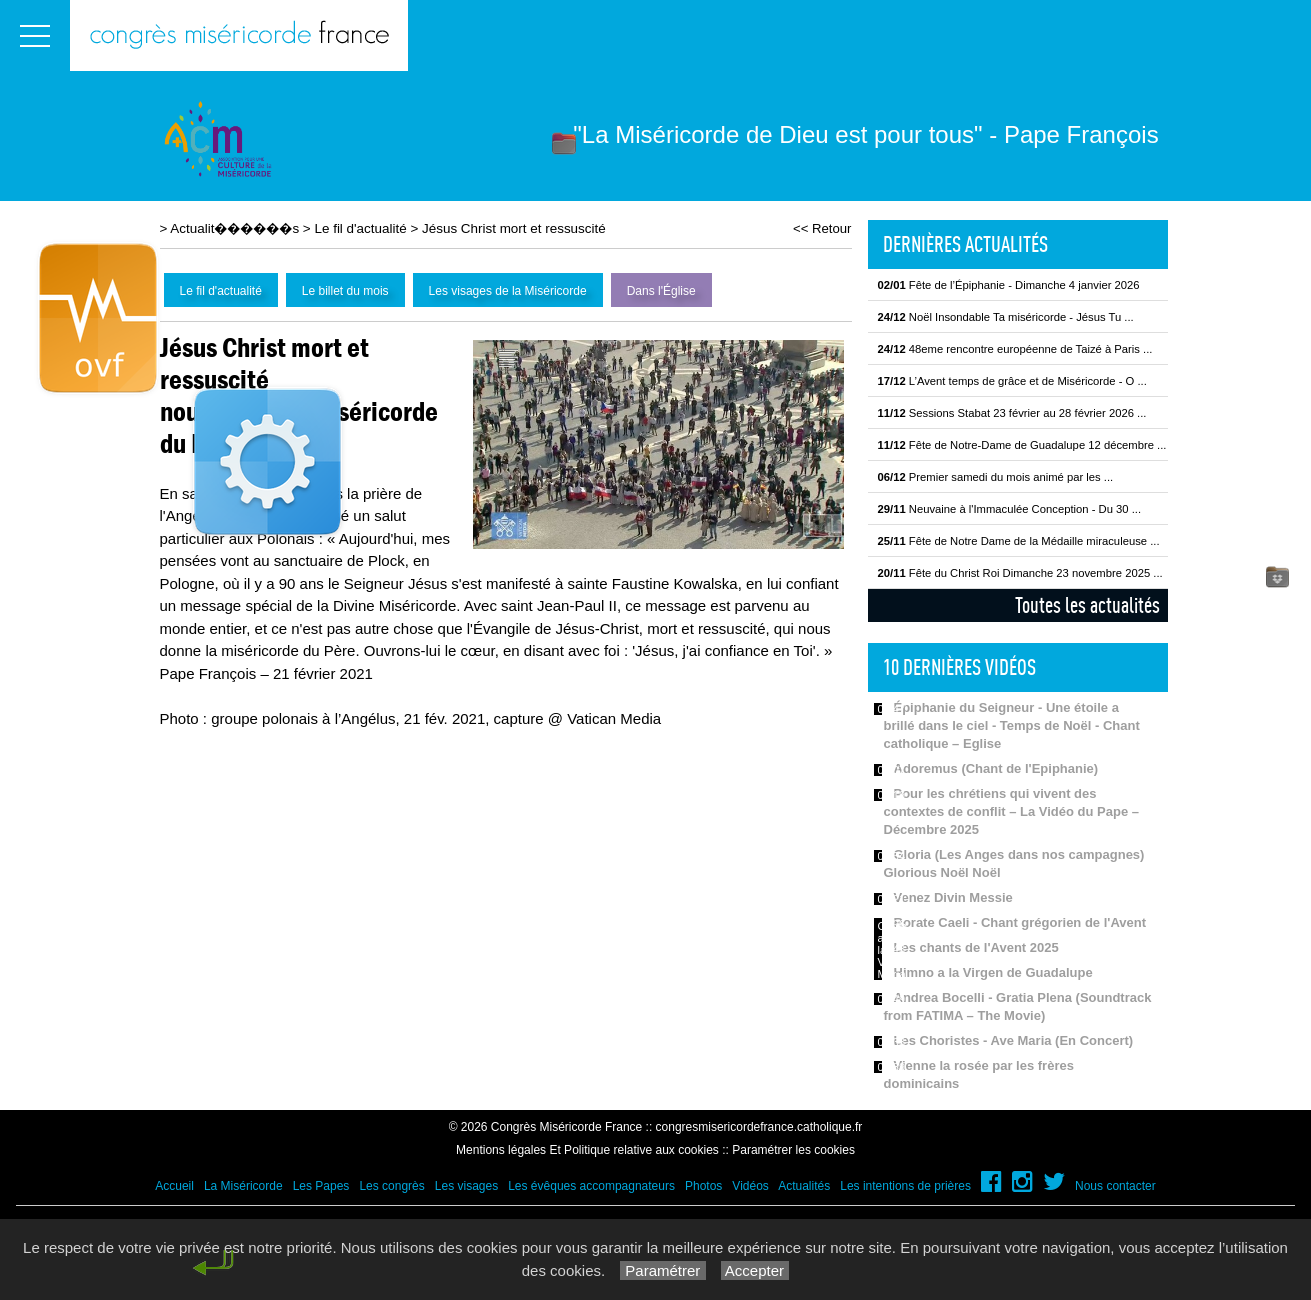 The image size is (1311, 1300). I want to click on ms-dos or windows executable file, so click(267, 461).